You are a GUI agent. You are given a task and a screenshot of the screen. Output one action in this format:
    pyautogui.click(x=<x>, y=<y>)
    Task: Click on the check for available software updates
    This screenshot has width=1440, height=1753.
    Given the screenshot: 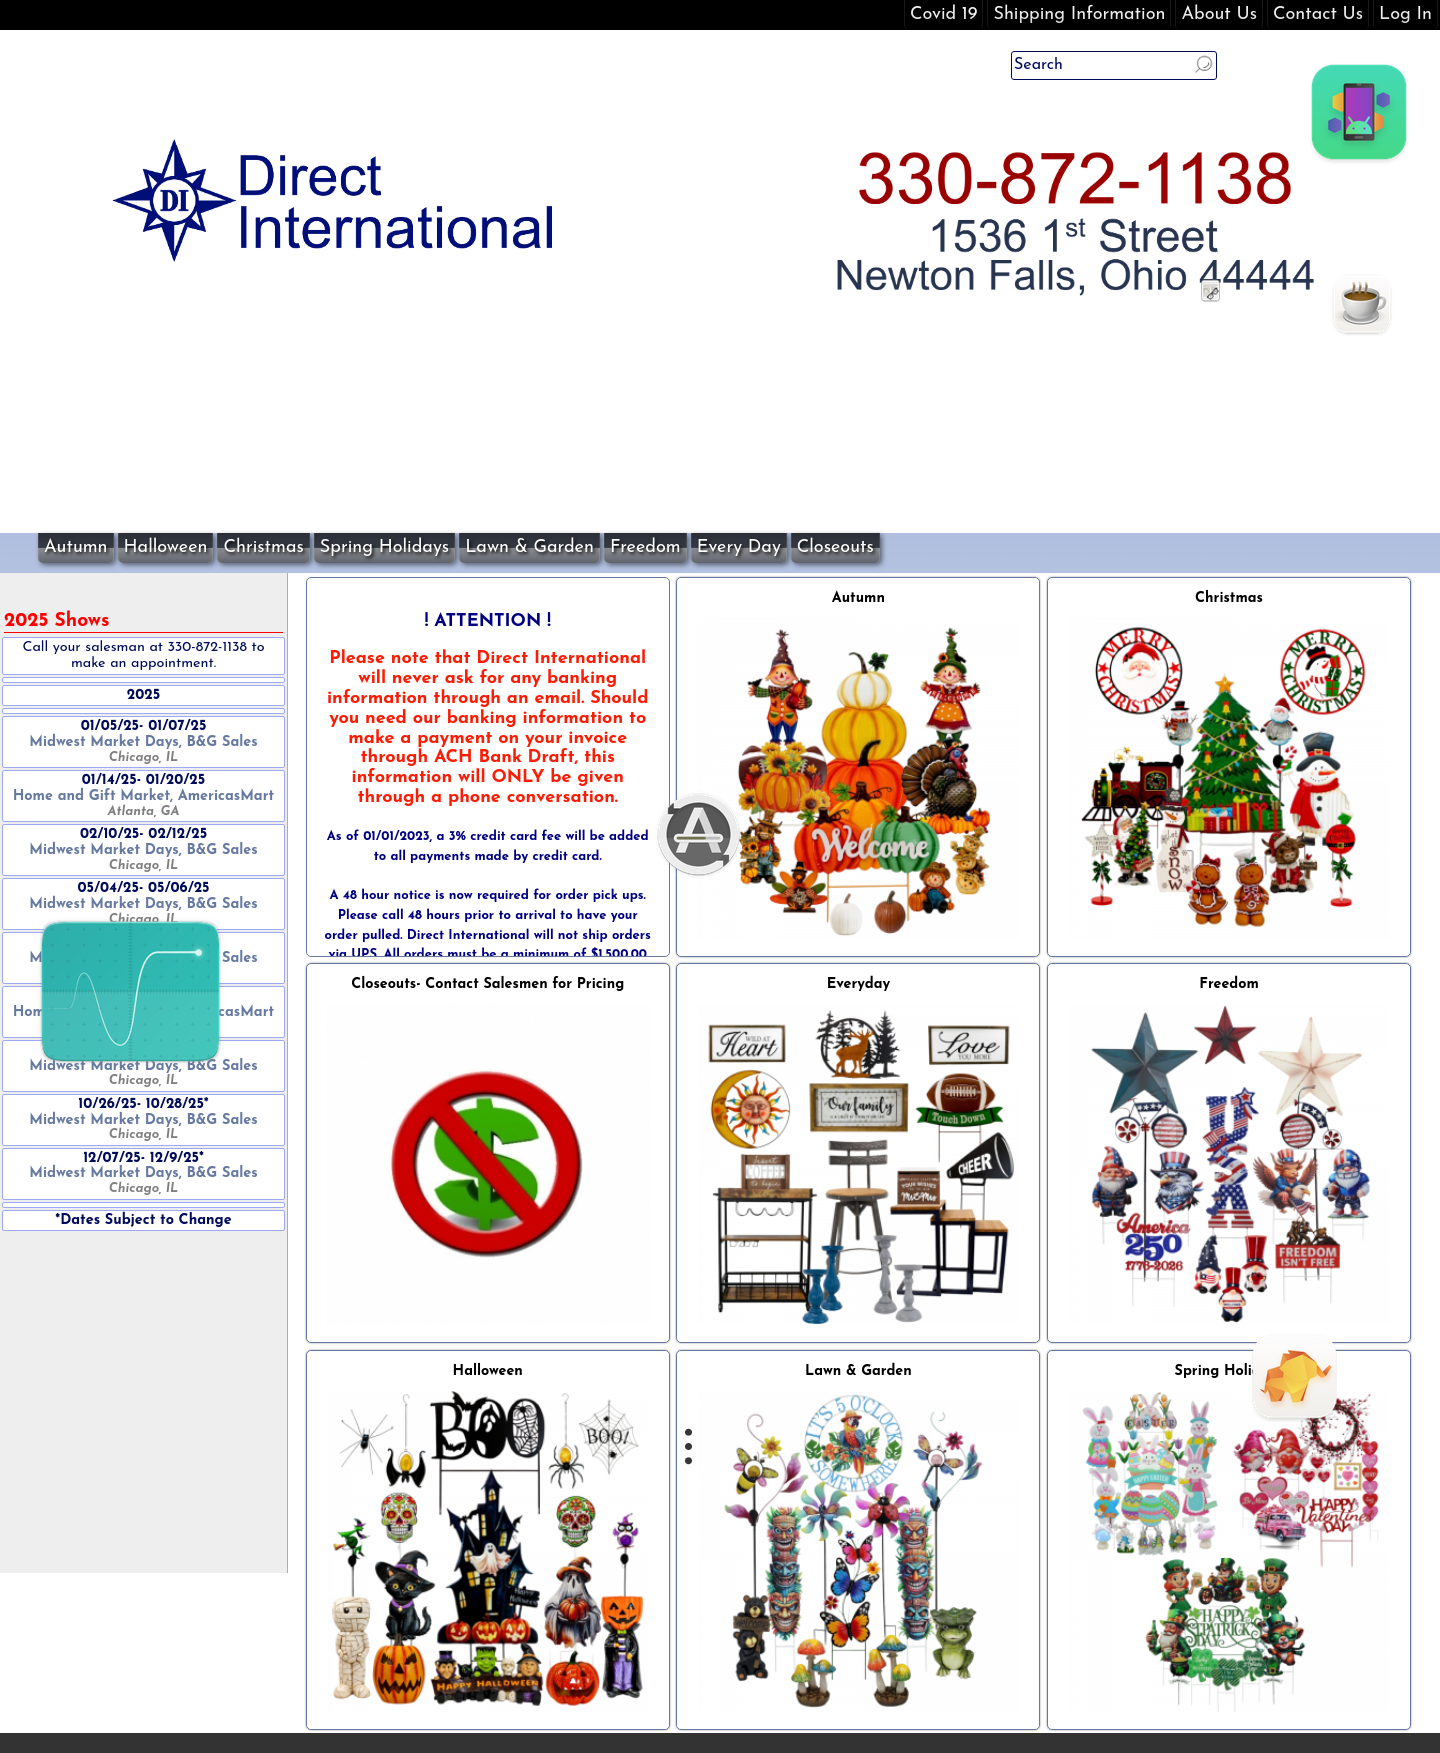 What is the action you would take?
    pyautogui.click(x=698, y=834)
    